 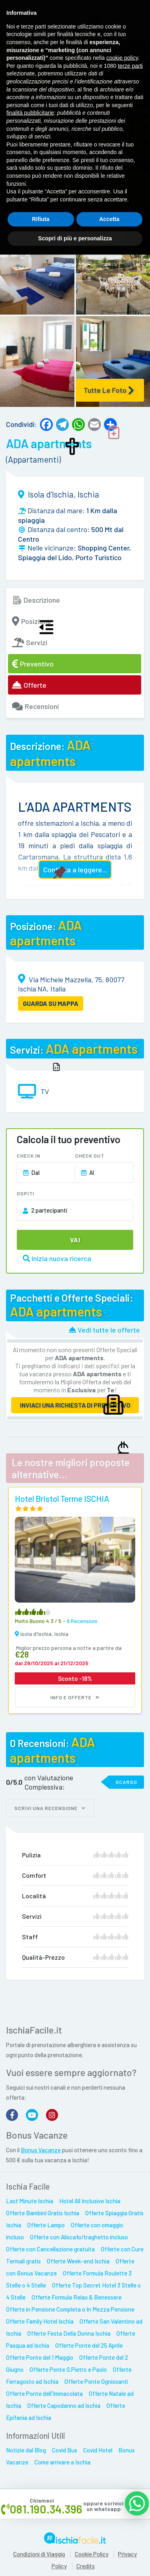 I want to click on indicates a religious or faith-based feature, so click(x=72, y=446).